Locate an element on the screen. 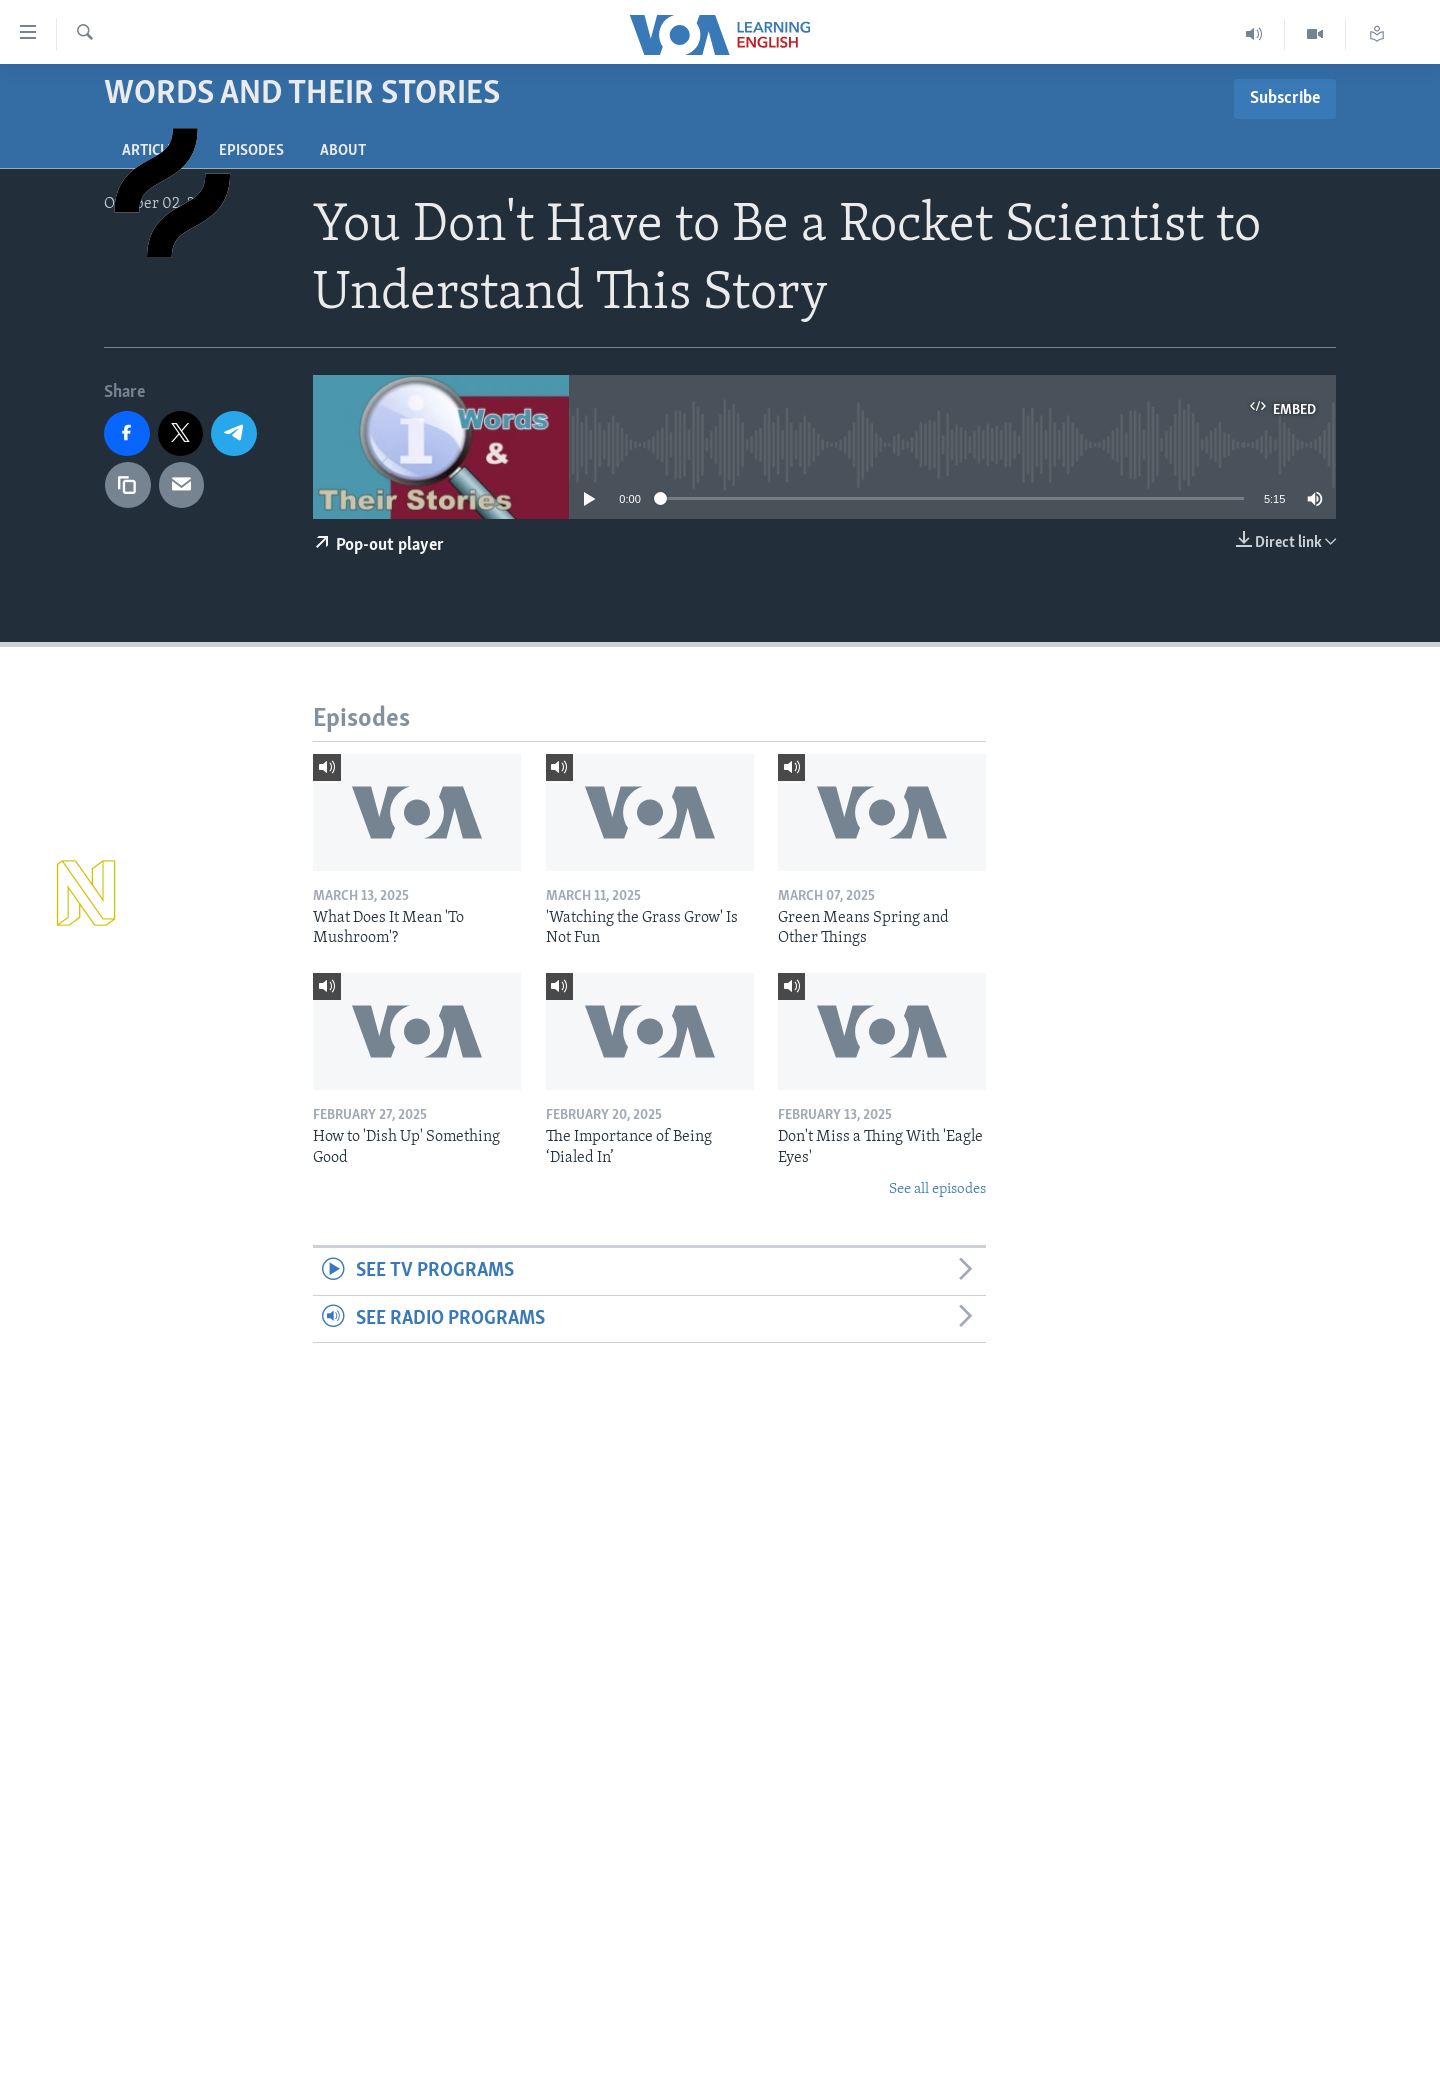 The image size is (1440, 2081). hotjar analytics and feedback tool logo is located at coordinates (171, 193).